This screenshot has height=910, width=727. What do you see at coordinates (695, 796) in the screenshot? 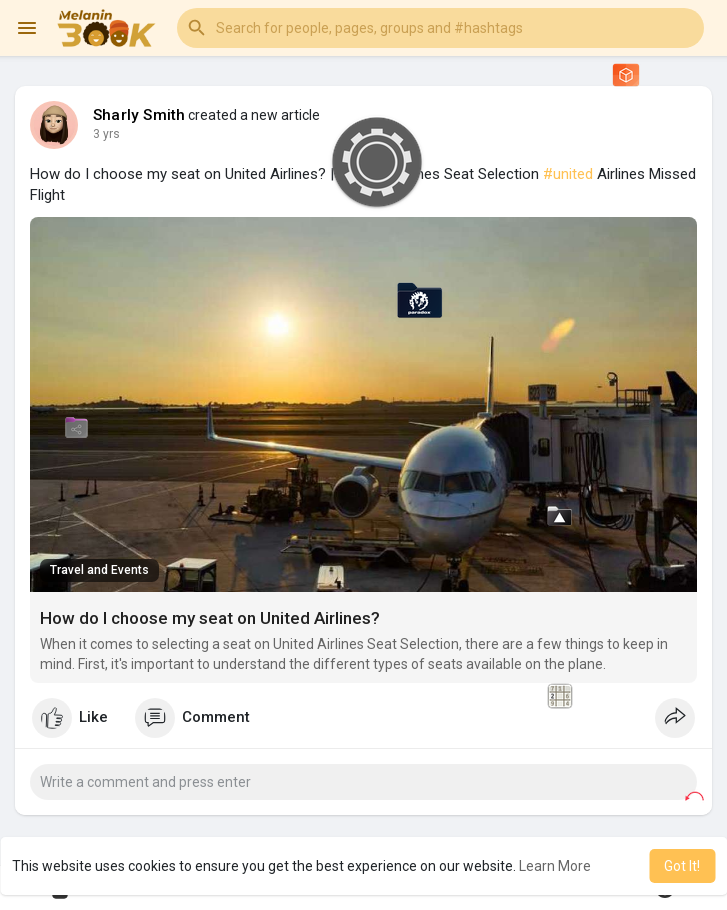
I see `undo the last action` at bounding box center [695, 796].